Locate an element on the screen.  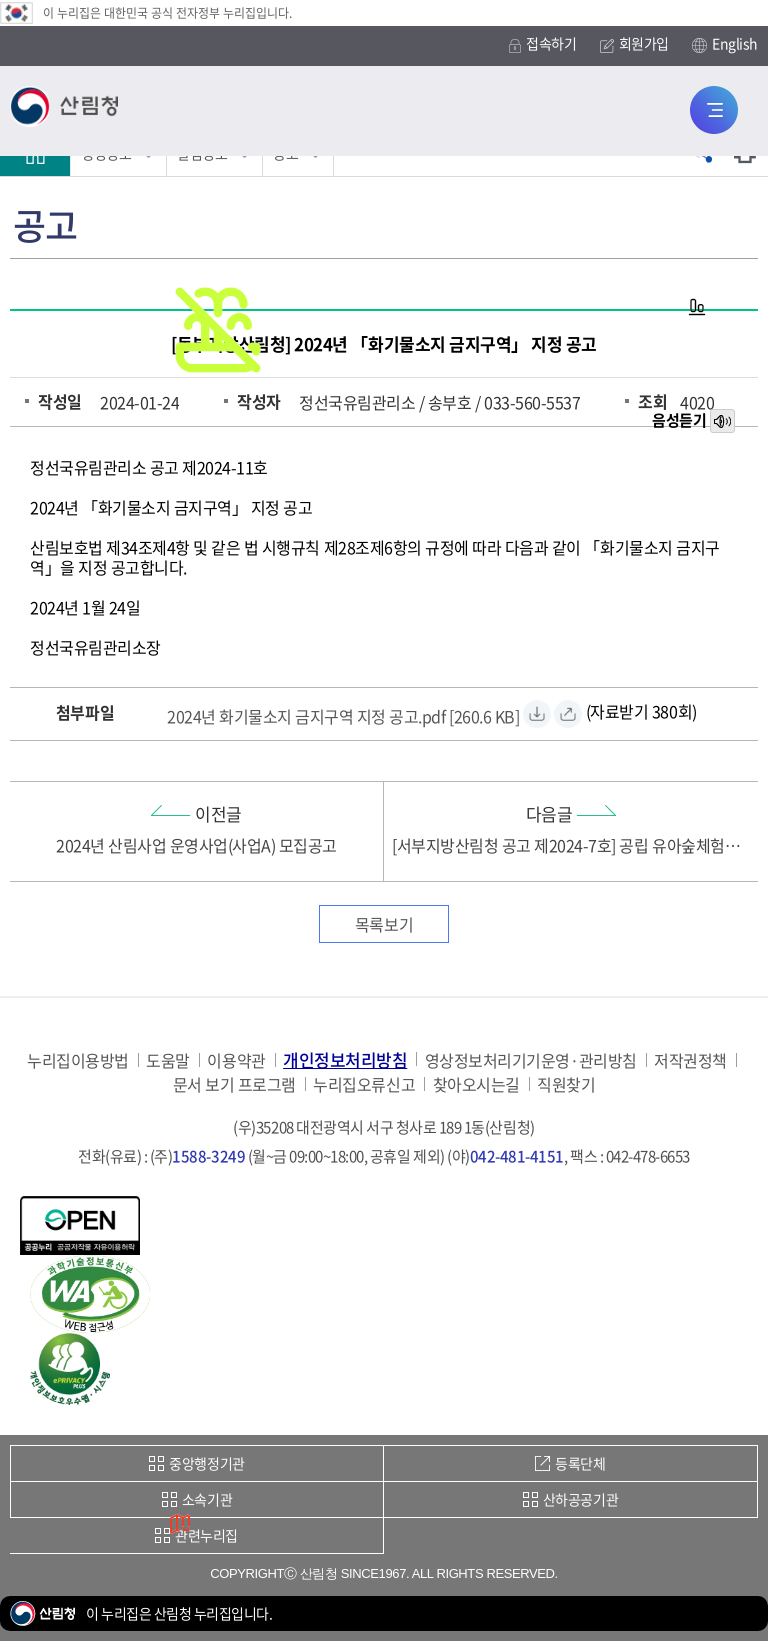
fountain feature is currently disabled is located at coordinates (218, 330).